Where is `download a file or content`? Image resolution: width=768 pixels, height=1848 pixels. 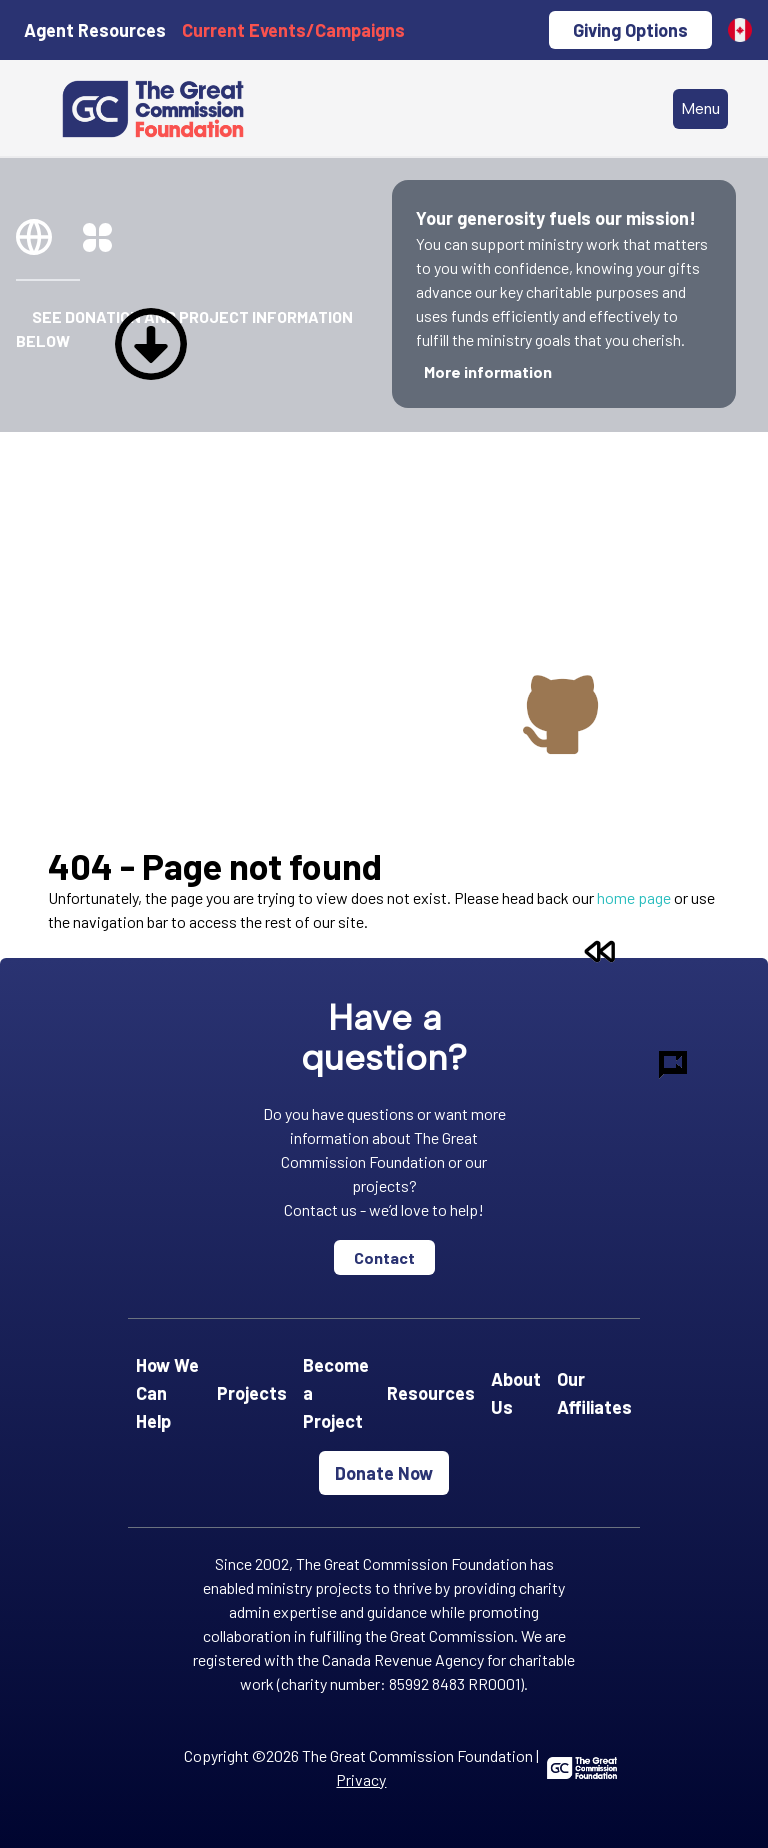 download a file or content is located at coordinates (151, 344).